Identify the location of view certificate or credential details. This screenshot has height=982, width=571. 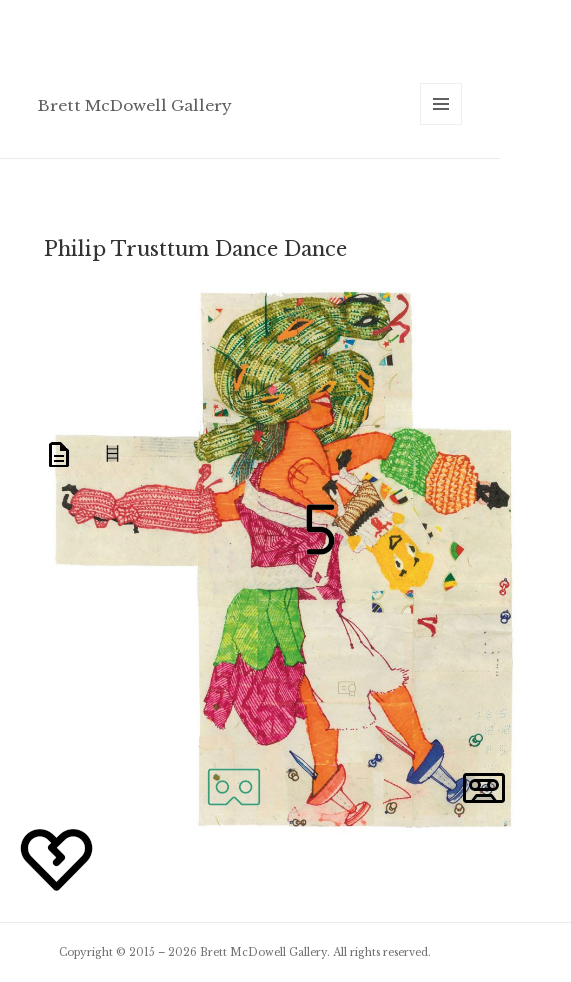
(346, 688).